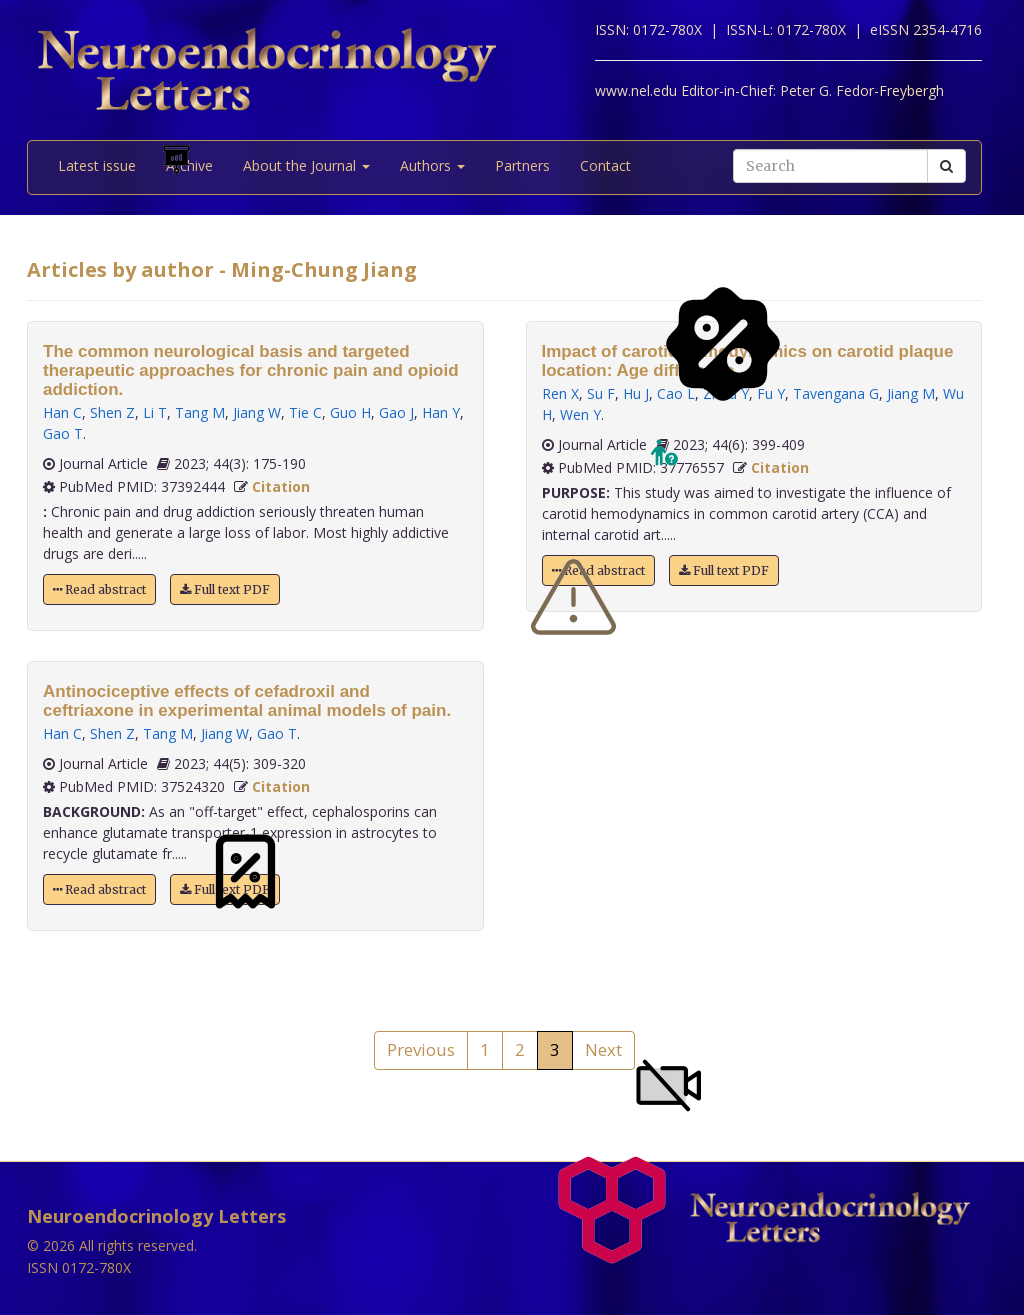 The image size is (1024, 1315). I want to click on view cell or grid layout, so click(612, 1210).